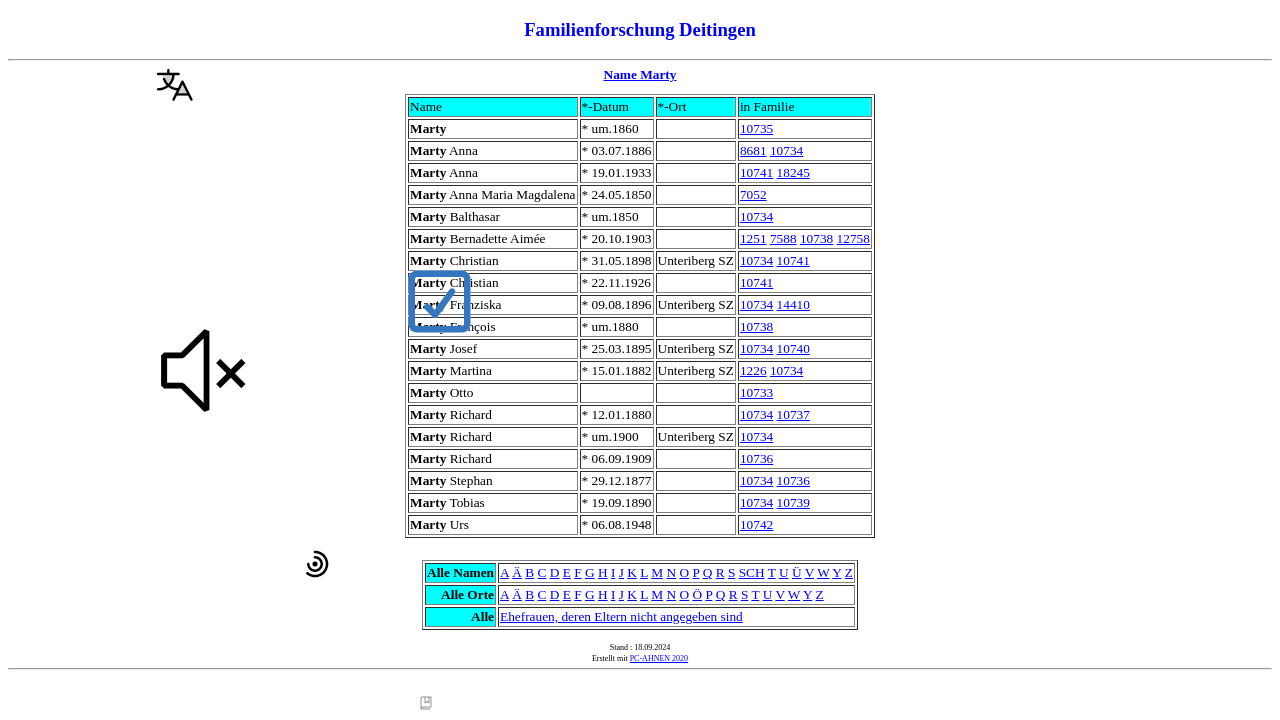 The width and height of the screenshot is (1280, 720). What do you see at coordinates (315, 564) in the screenshot?
I see `view circular chart or arc graph data` at bounding box center [315, 564].